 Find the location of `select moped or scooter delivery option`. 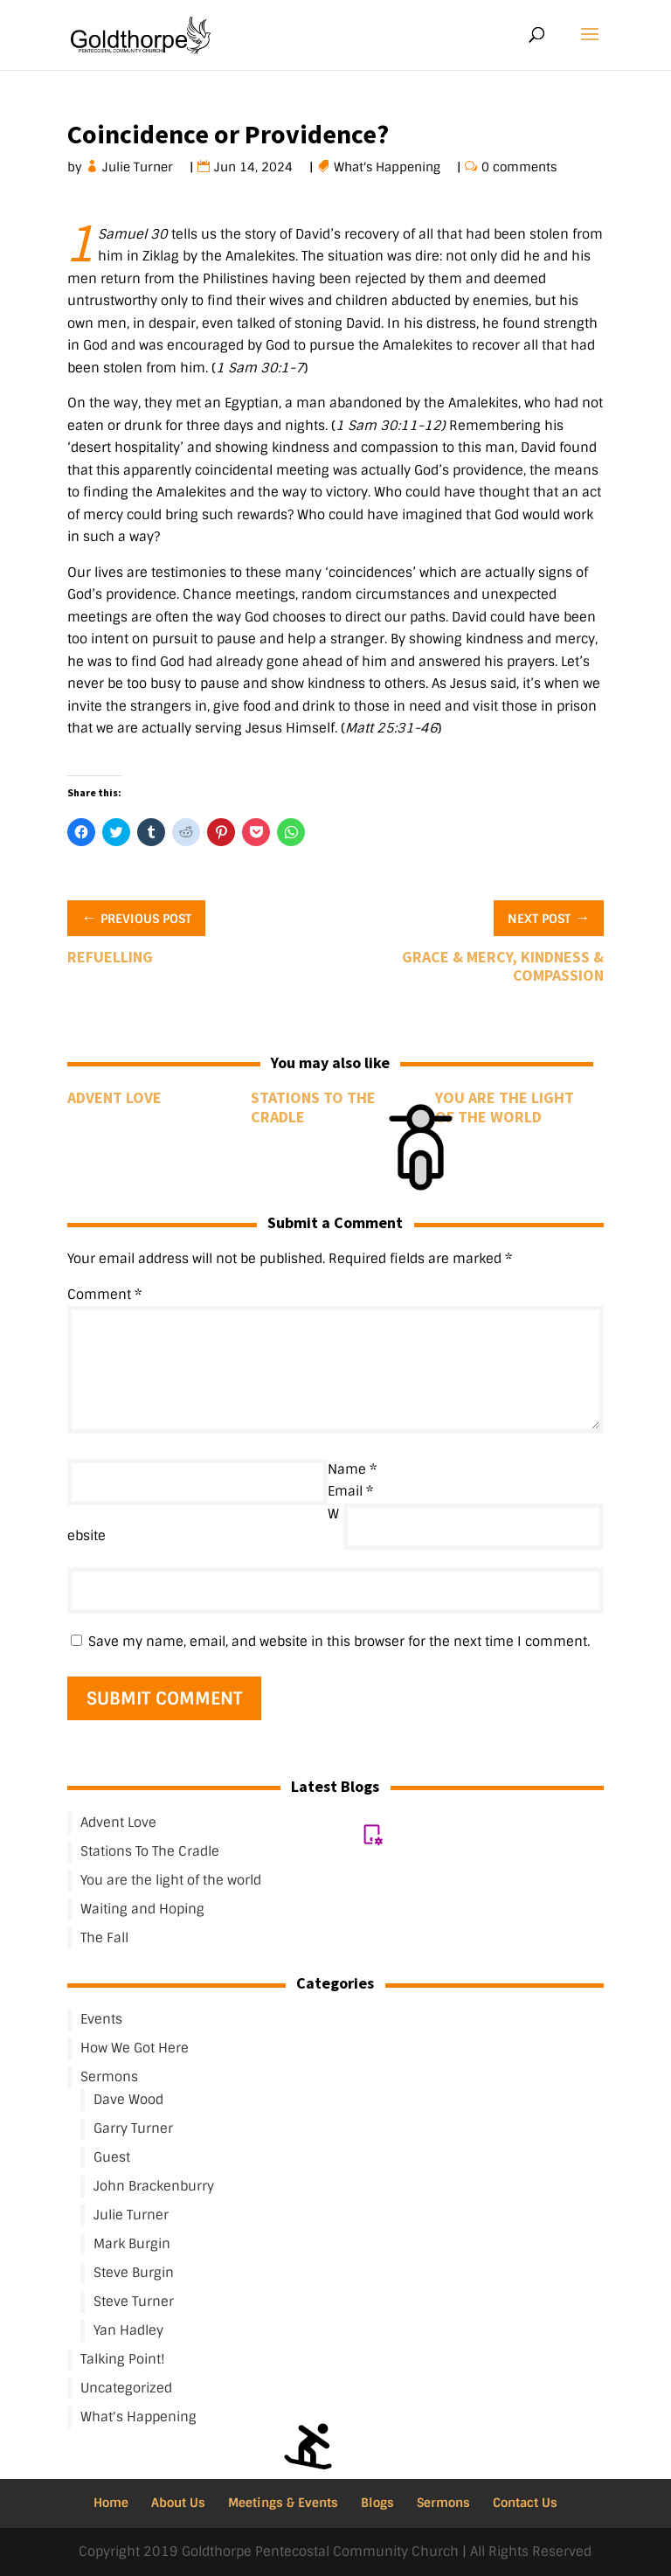

select moped or scooter delivery option is located at coordinates (420, 1147).